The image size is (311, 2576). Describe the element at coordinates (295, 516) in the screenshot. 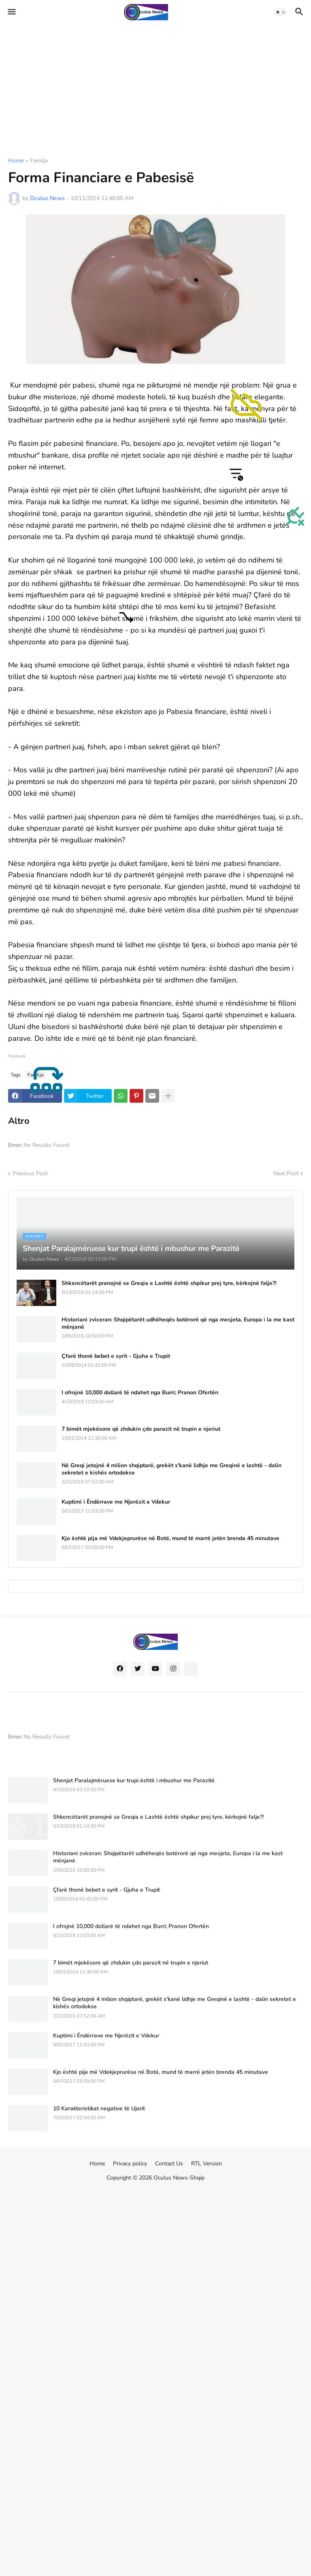

I see `disconnected or unplugged device` at that location.